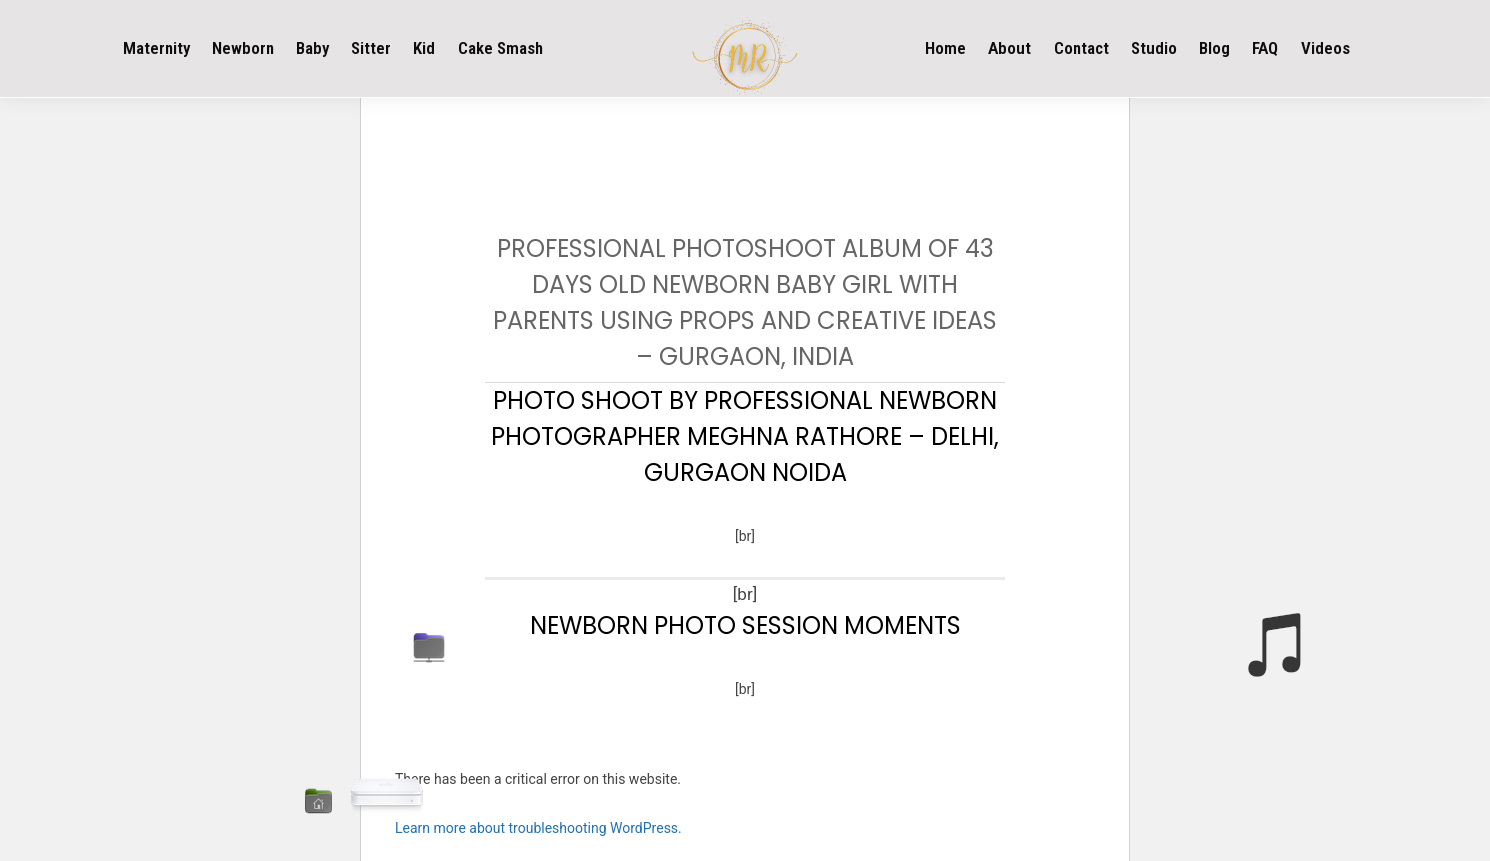 This screenshot has width=1490, height=861. Describe the element at coordinates (387, 786) in the screenshot. I see `access airport extreme router settings` at that location.